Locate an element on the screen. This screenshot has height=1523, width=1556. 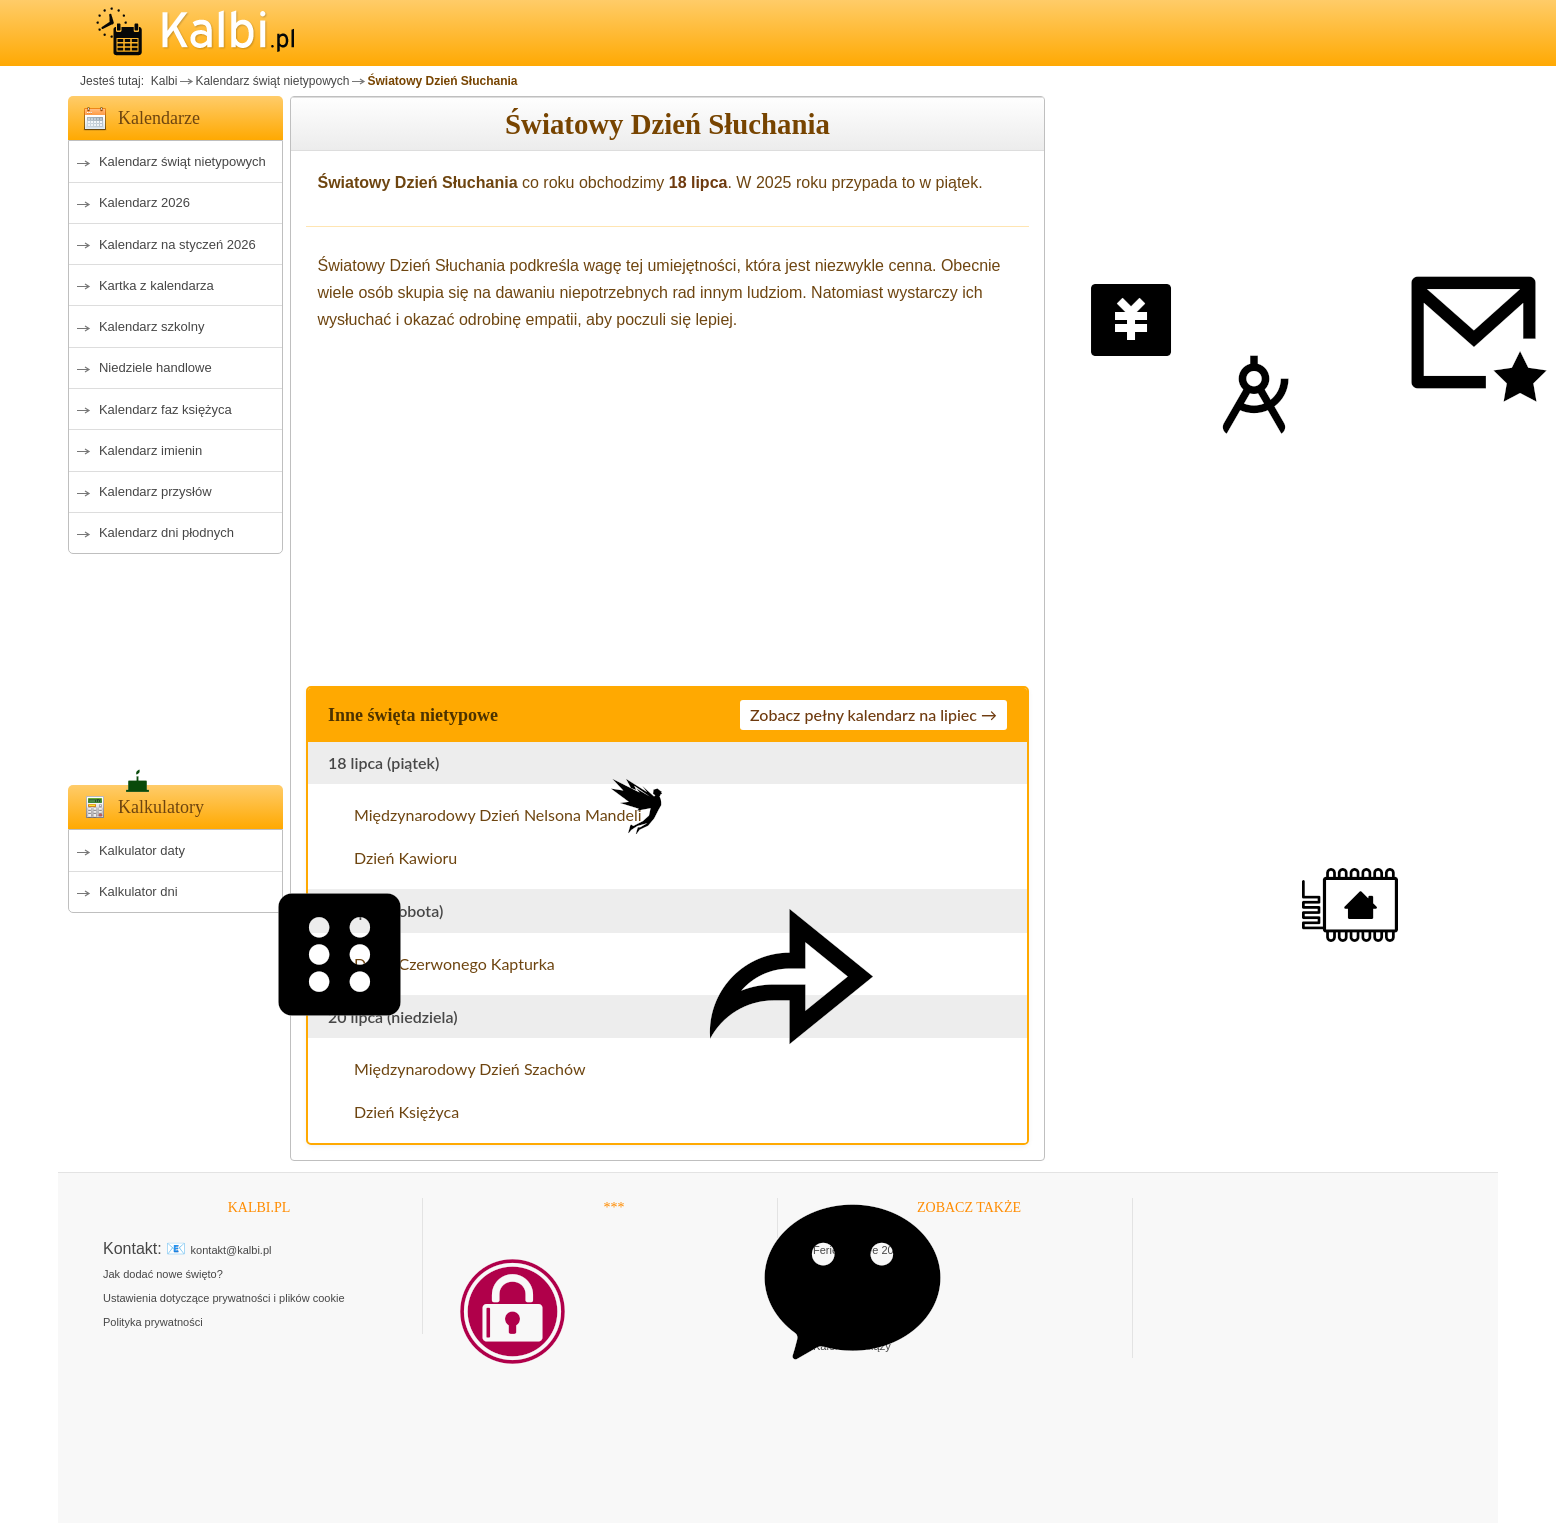
view birthday or celebration reminders is located at coordinates (137, 781).